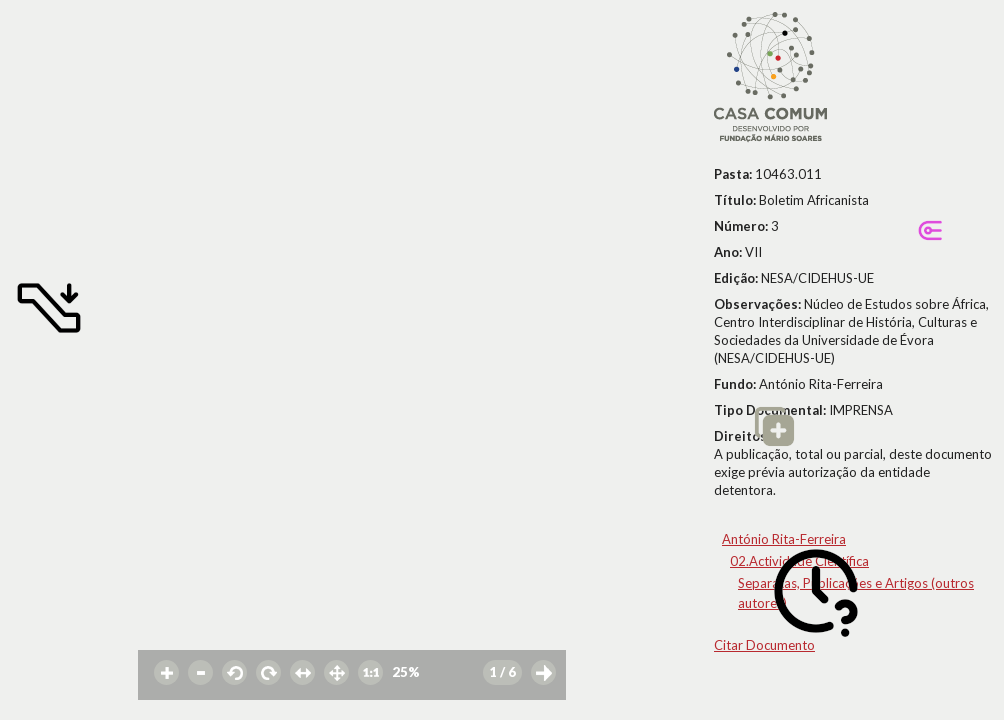  What do you see at coordinates (929, 230) in the screenshot?
I see `indicates a rounded line cap style option` at bounding box center [929, 230].